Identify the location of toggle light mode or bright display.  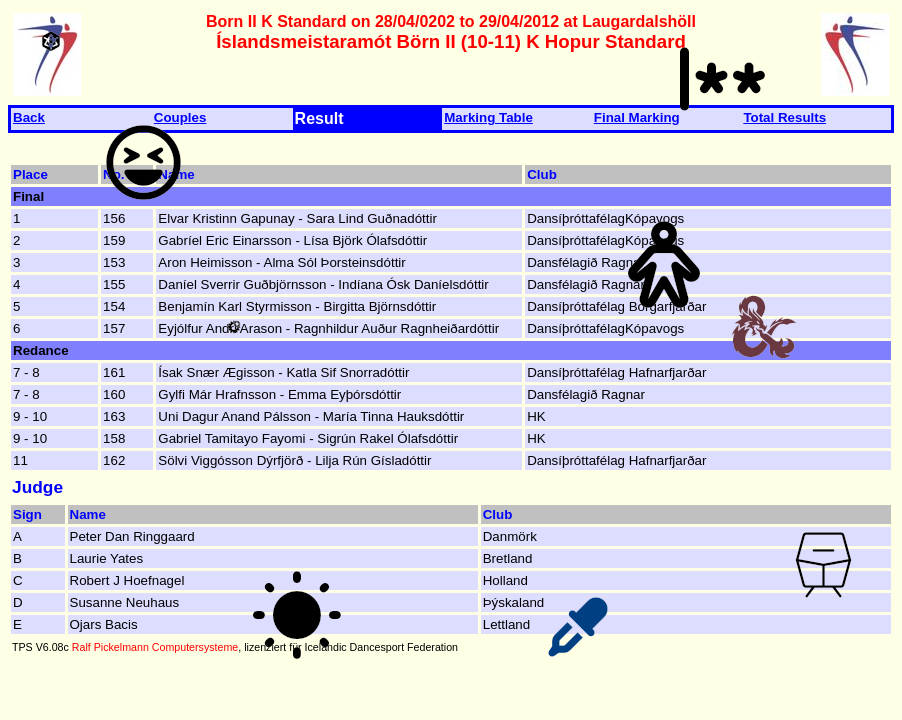
(297, 617).